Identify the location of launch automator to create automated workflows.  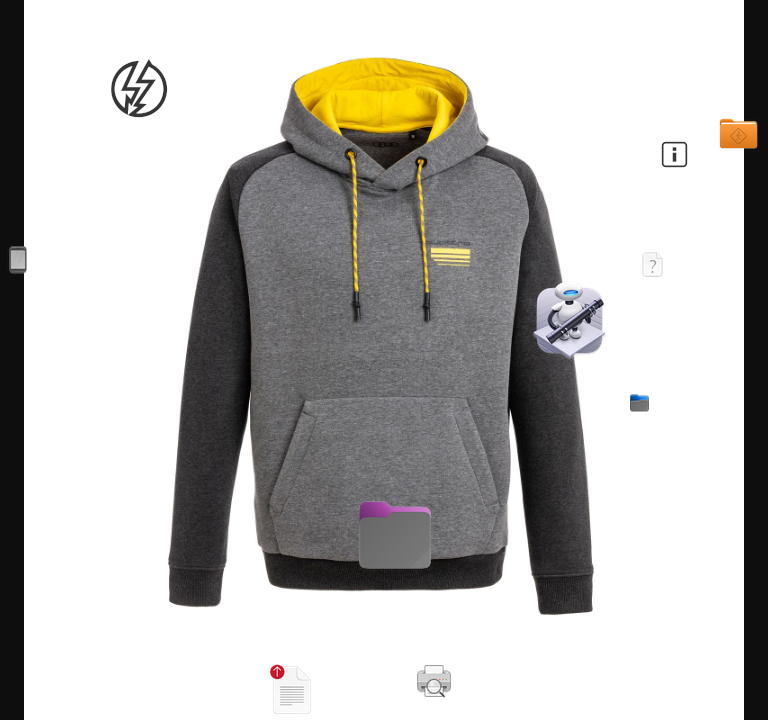
(569, 320).